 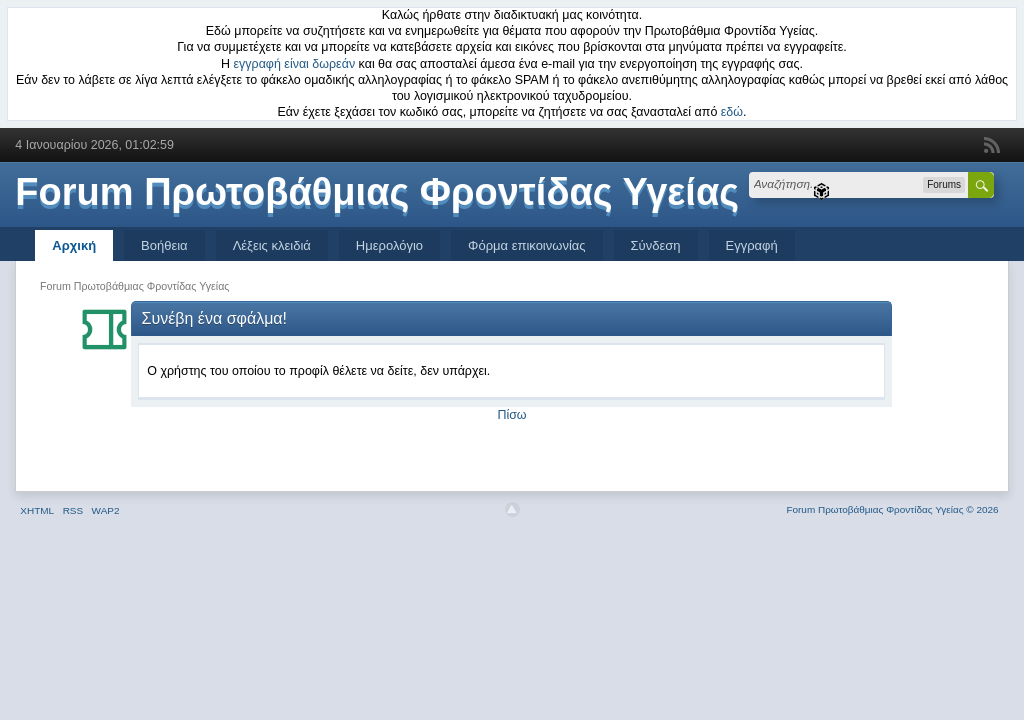 What do you see at coordinates (821, 191) in the screenshot?
I see `binance coin (BNB) cryptocurrency logo` at bounding box center [821, 191].